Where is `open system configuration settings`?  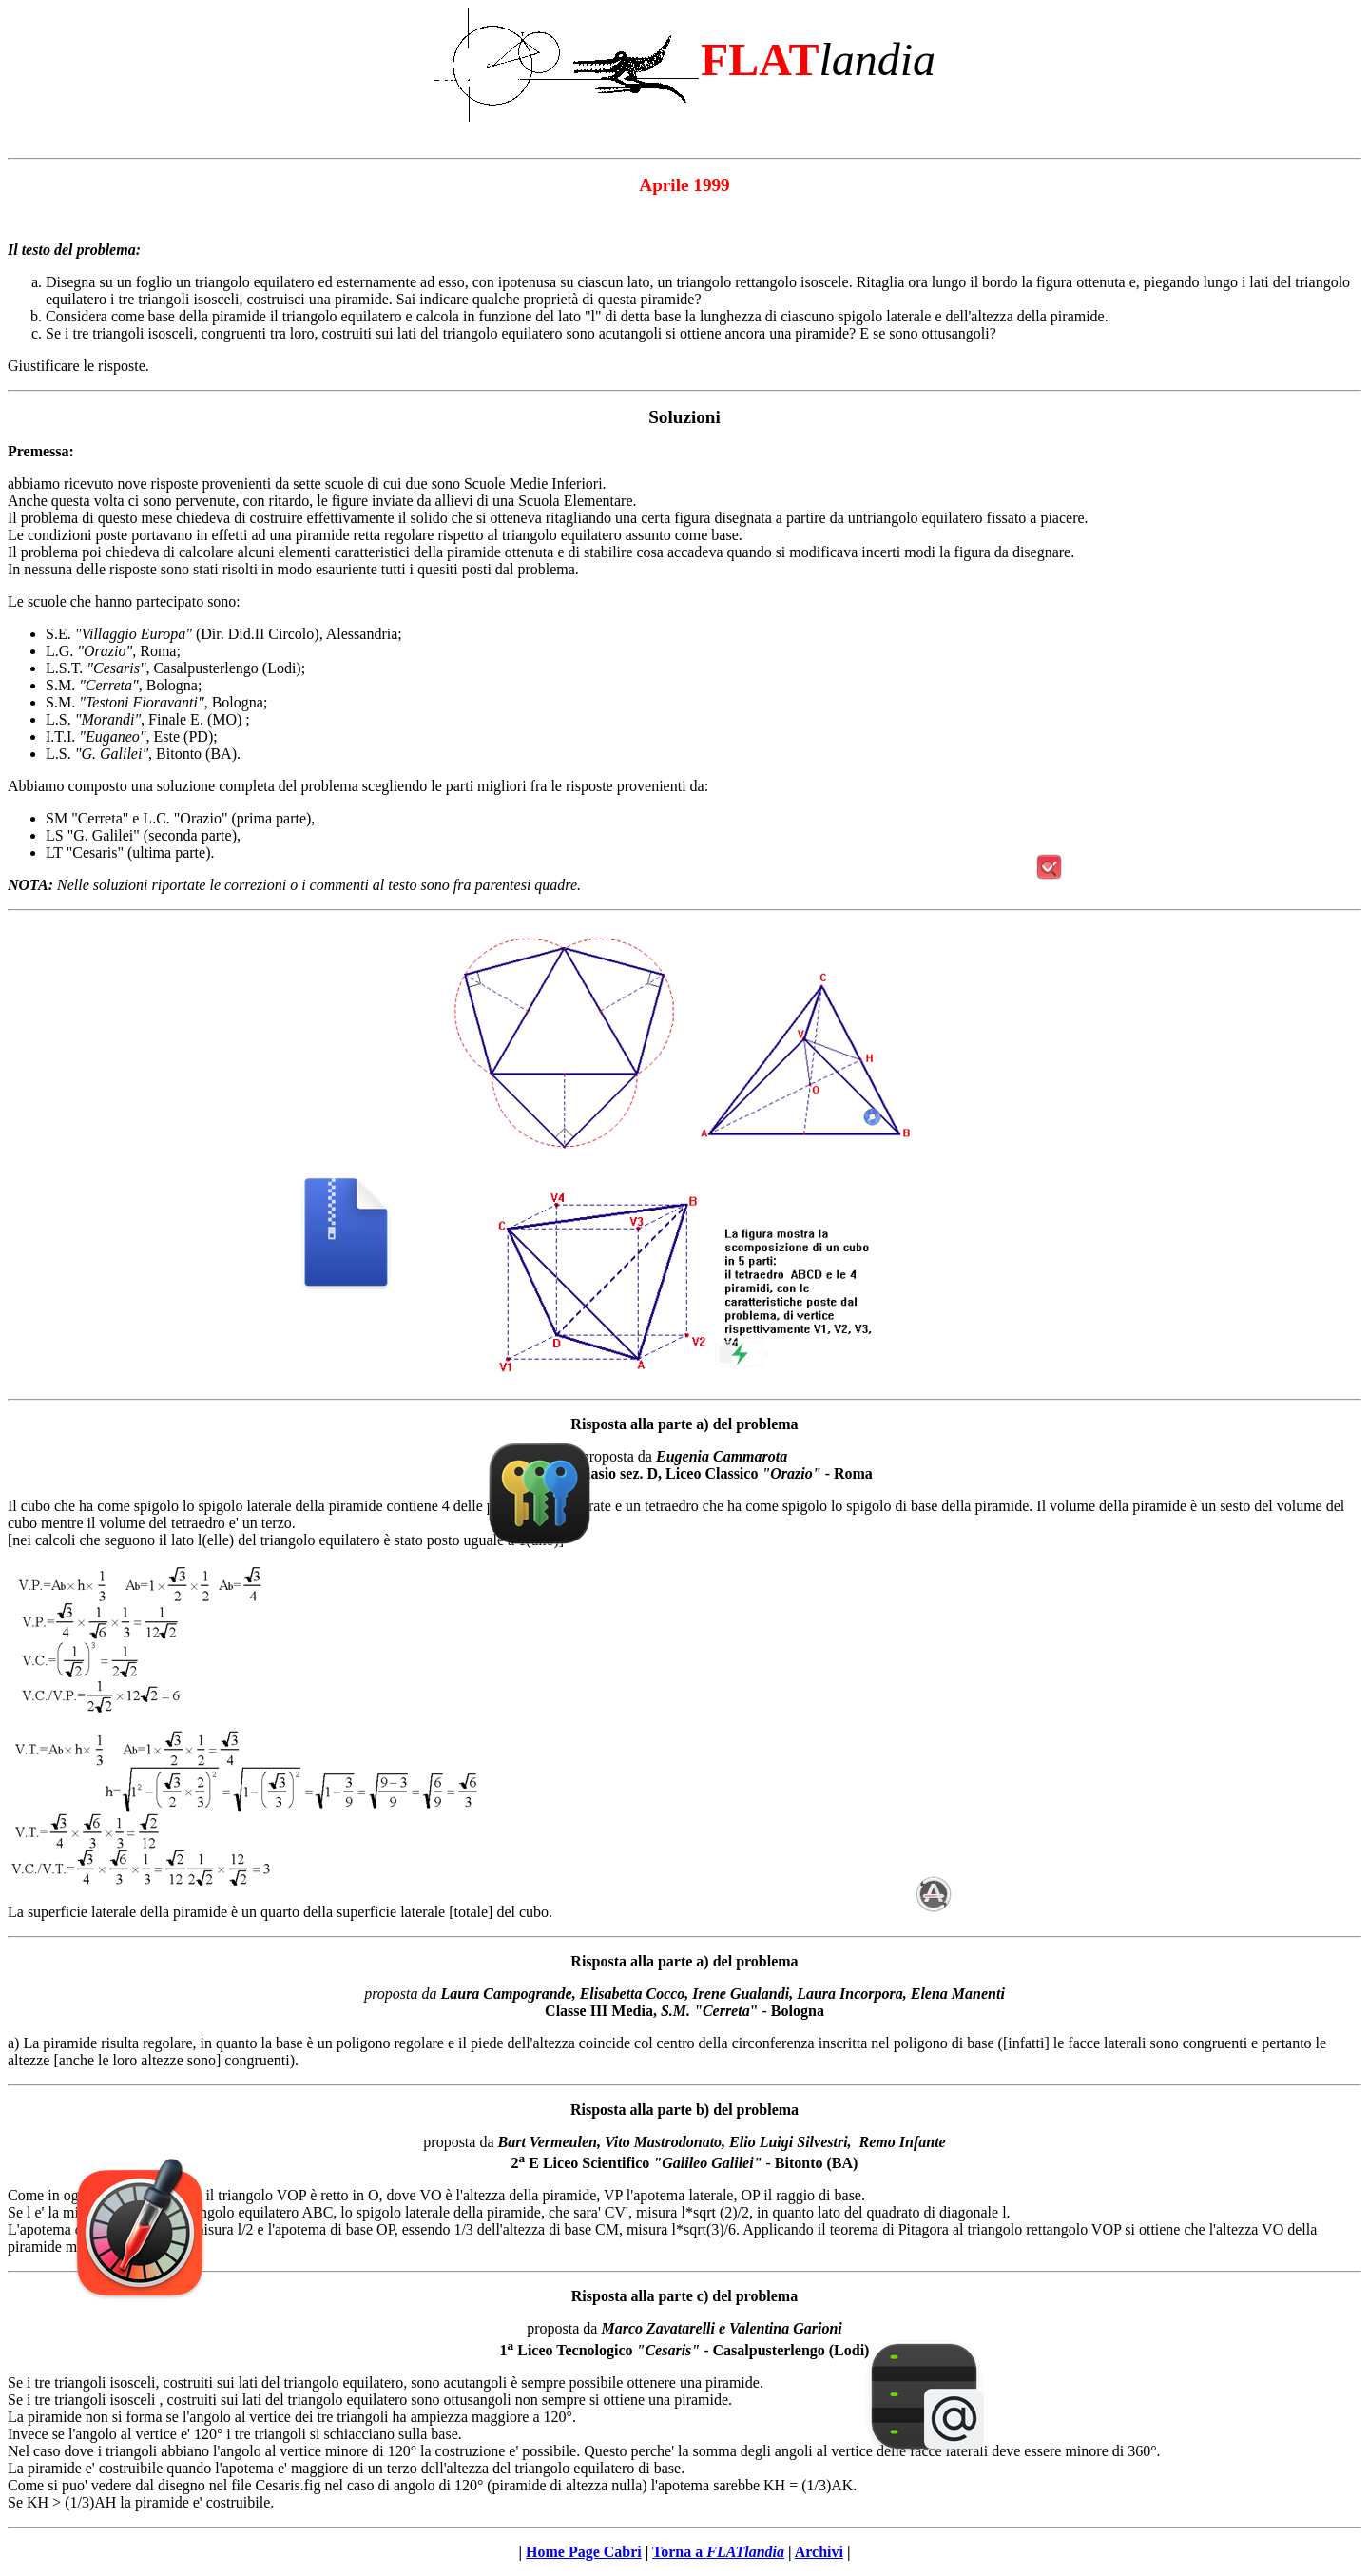
open system configuration settings is located at coordinates (1049, 866).